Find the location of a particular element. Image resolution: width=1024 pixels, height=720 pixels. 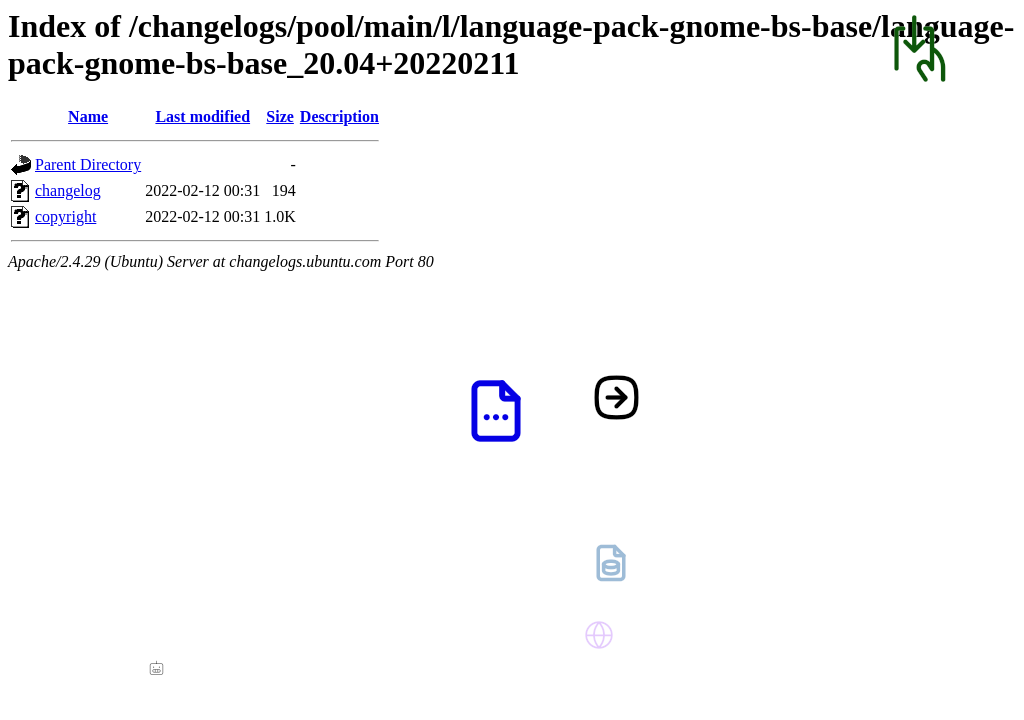

view file details or more options is located at coordinates (496, 411).